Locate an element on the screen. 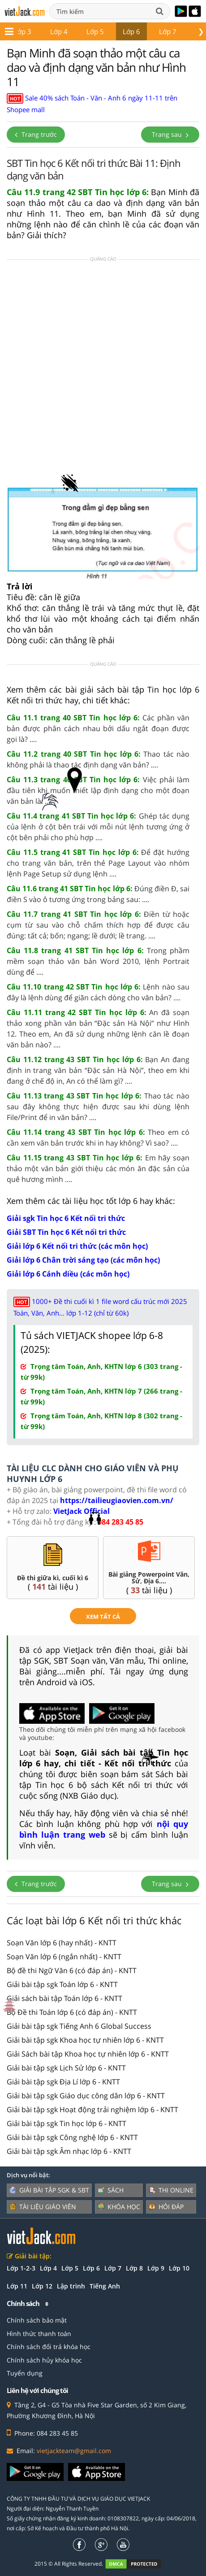  indicates speed or quick movement in a game is located at coordinates (70, 483).